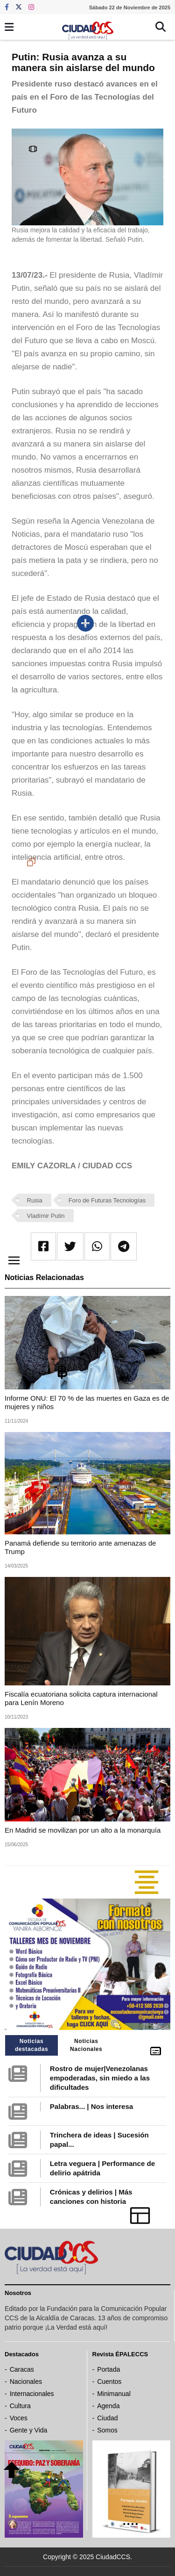  What do you see at coordinates (14, 1260) in the screenshot?
I see `open navigation menu` at bounding box center [14, 1260].